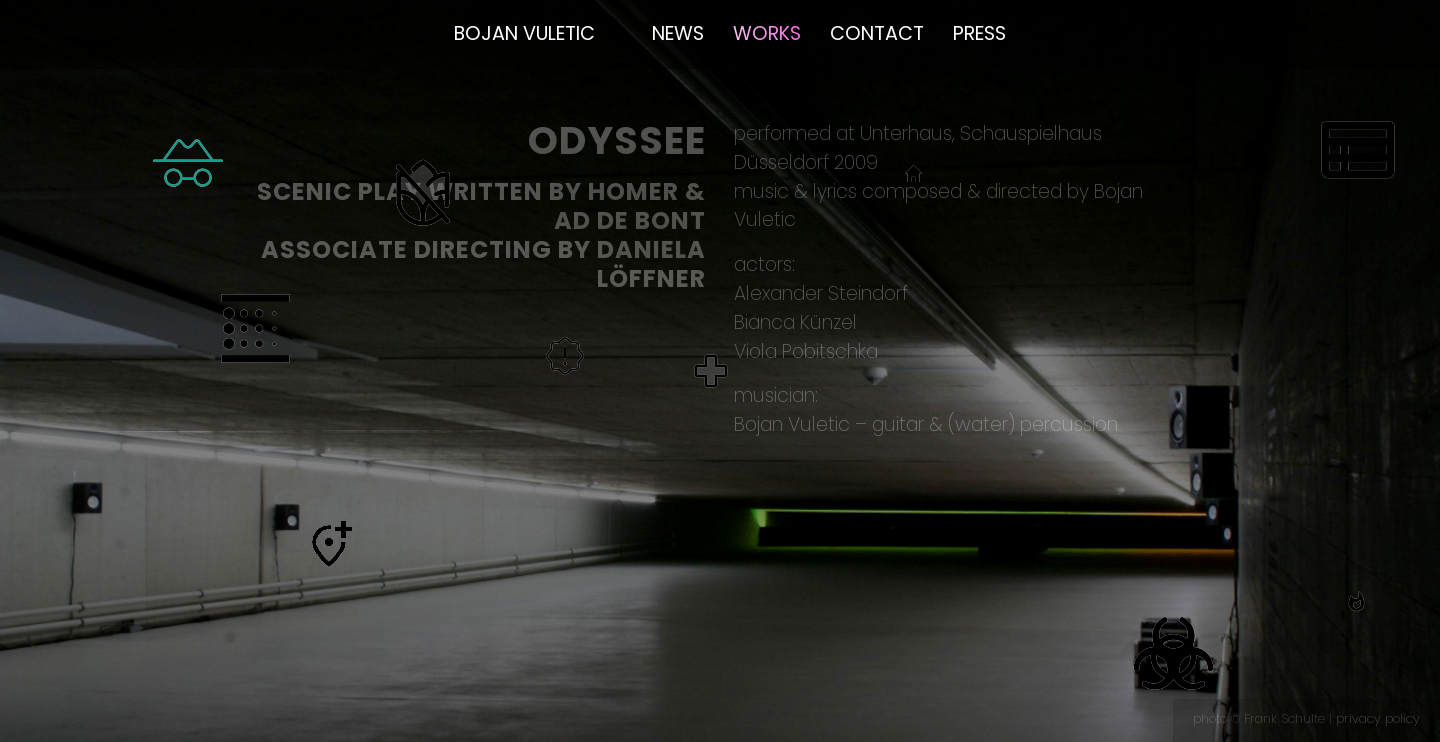 The height and width of the screenshot is (742, 1440). What do you see at coordinates (1358, 150) in the screenshot?
I see `view data in table format` at bounding box center [1358, 150].